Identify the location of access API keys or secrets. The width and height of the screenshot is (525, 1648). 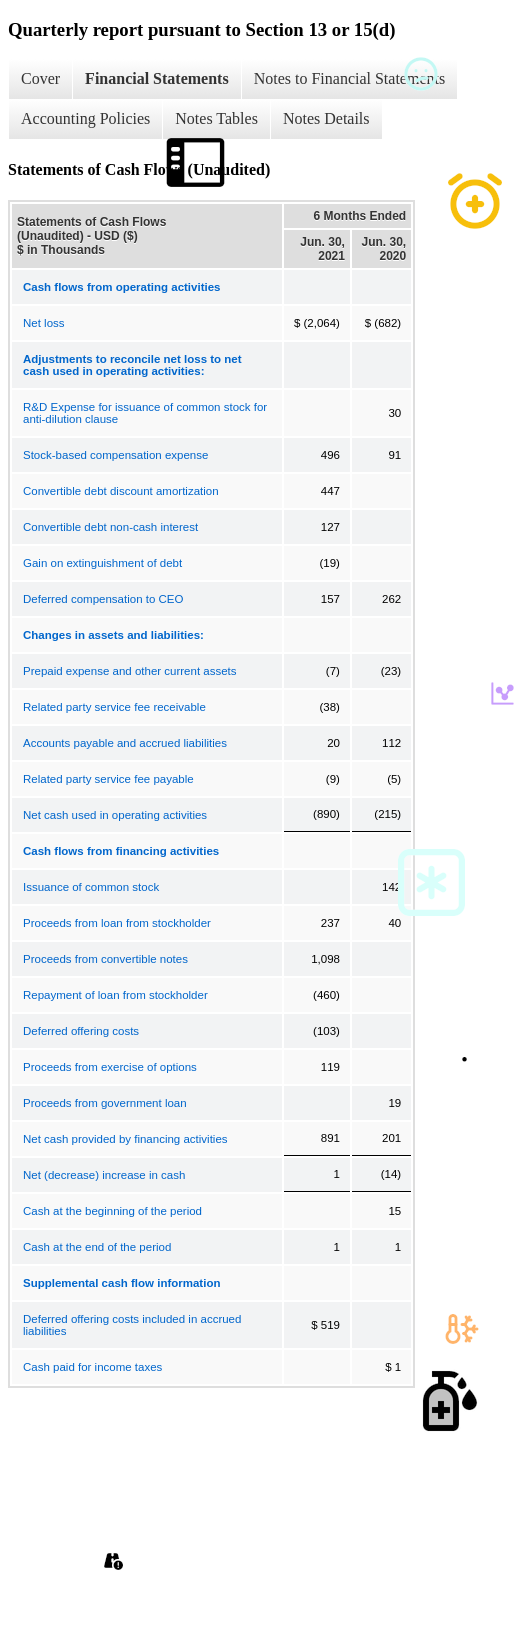
(431, 882).